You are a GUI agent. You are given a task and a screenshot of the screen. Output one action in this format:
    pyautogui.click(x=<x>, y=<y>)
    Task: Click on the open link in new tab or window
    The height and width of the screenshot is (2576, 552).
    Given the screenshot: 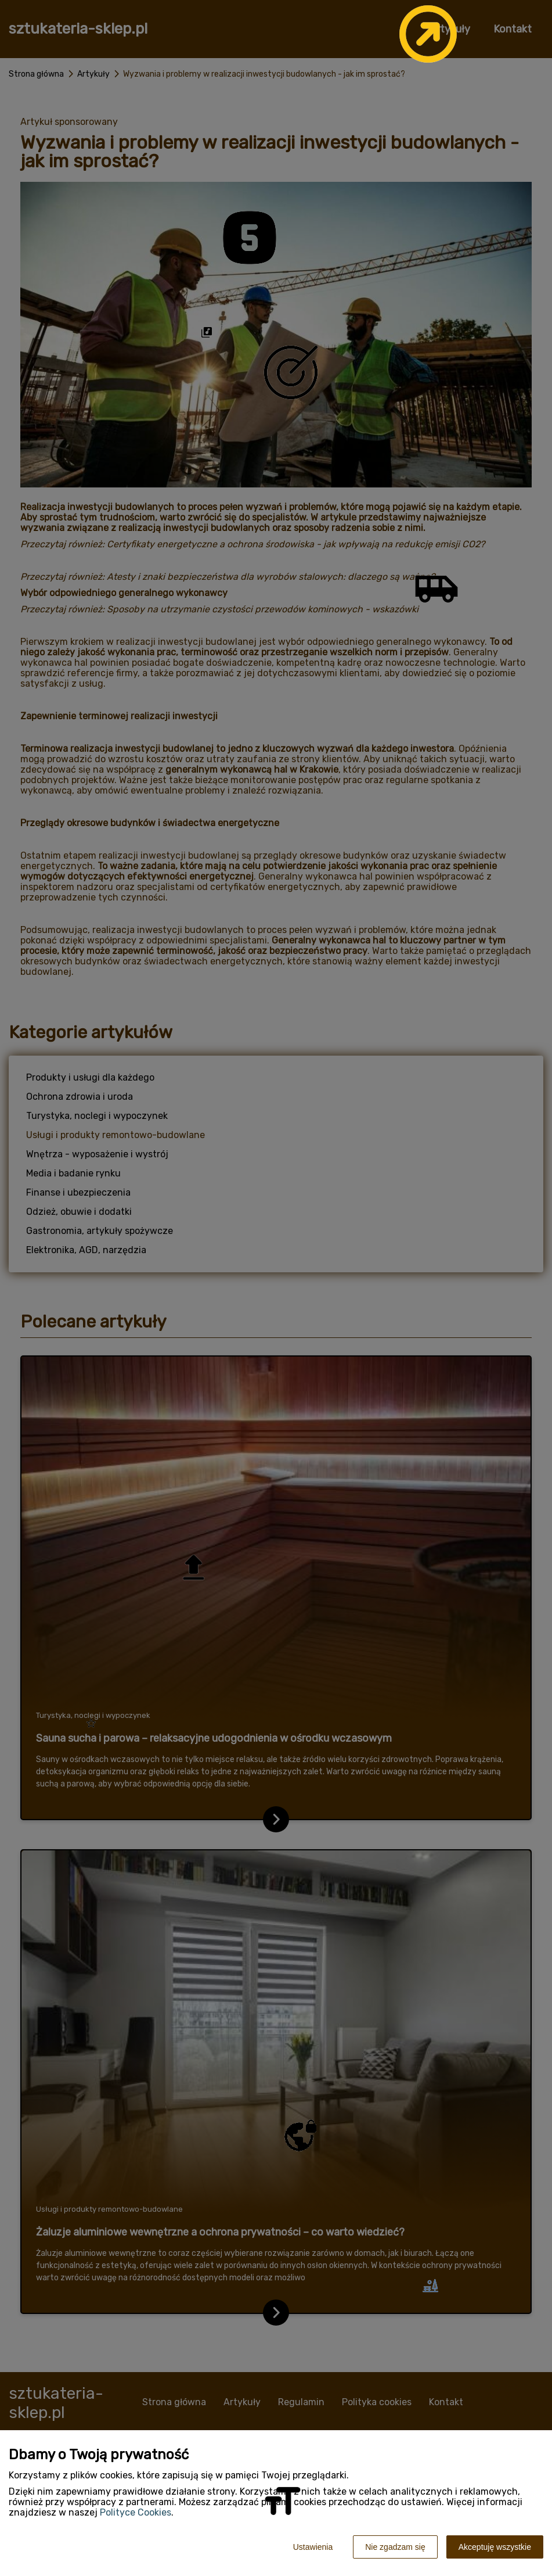 What is the action you would take?
    pyautogui.click(x=428, y=34)
    